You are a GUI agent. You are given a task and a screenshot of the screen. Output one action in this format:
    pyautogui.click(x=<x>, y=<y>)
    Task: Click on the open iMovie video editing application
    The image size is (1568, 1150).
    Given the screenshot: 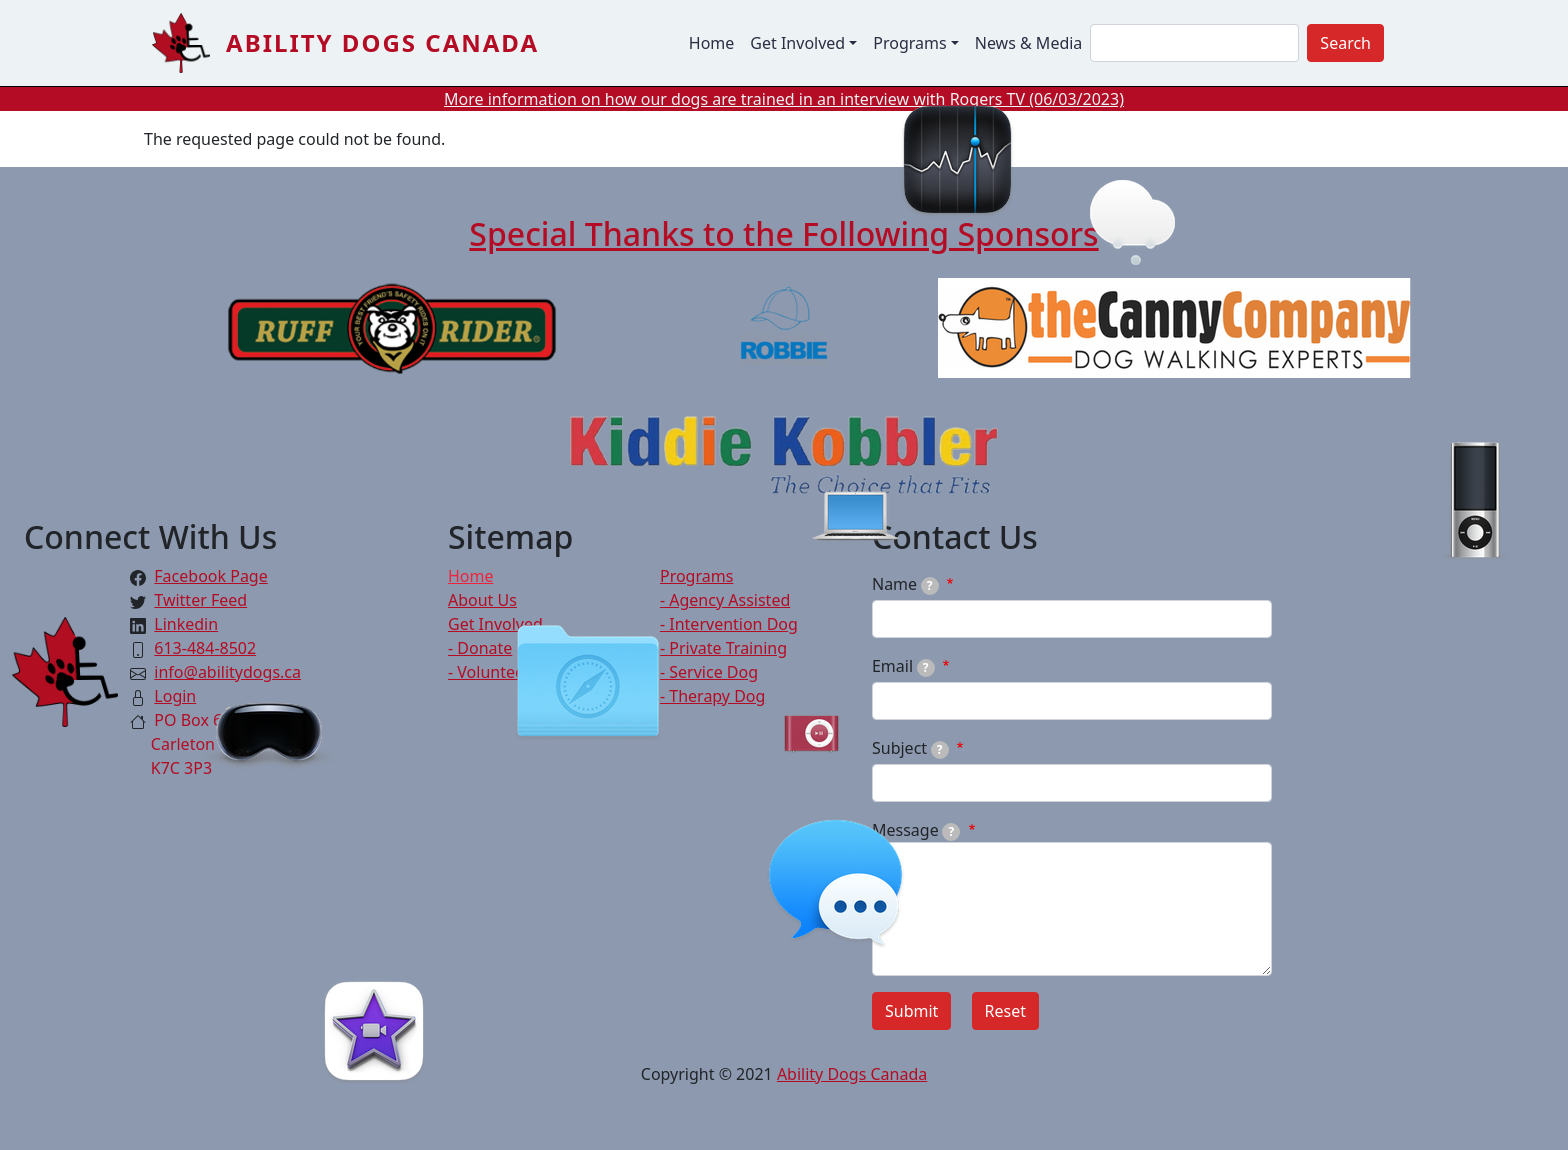 What is the action you would take?
    pyautogui.click(x=374, y=1031)
    